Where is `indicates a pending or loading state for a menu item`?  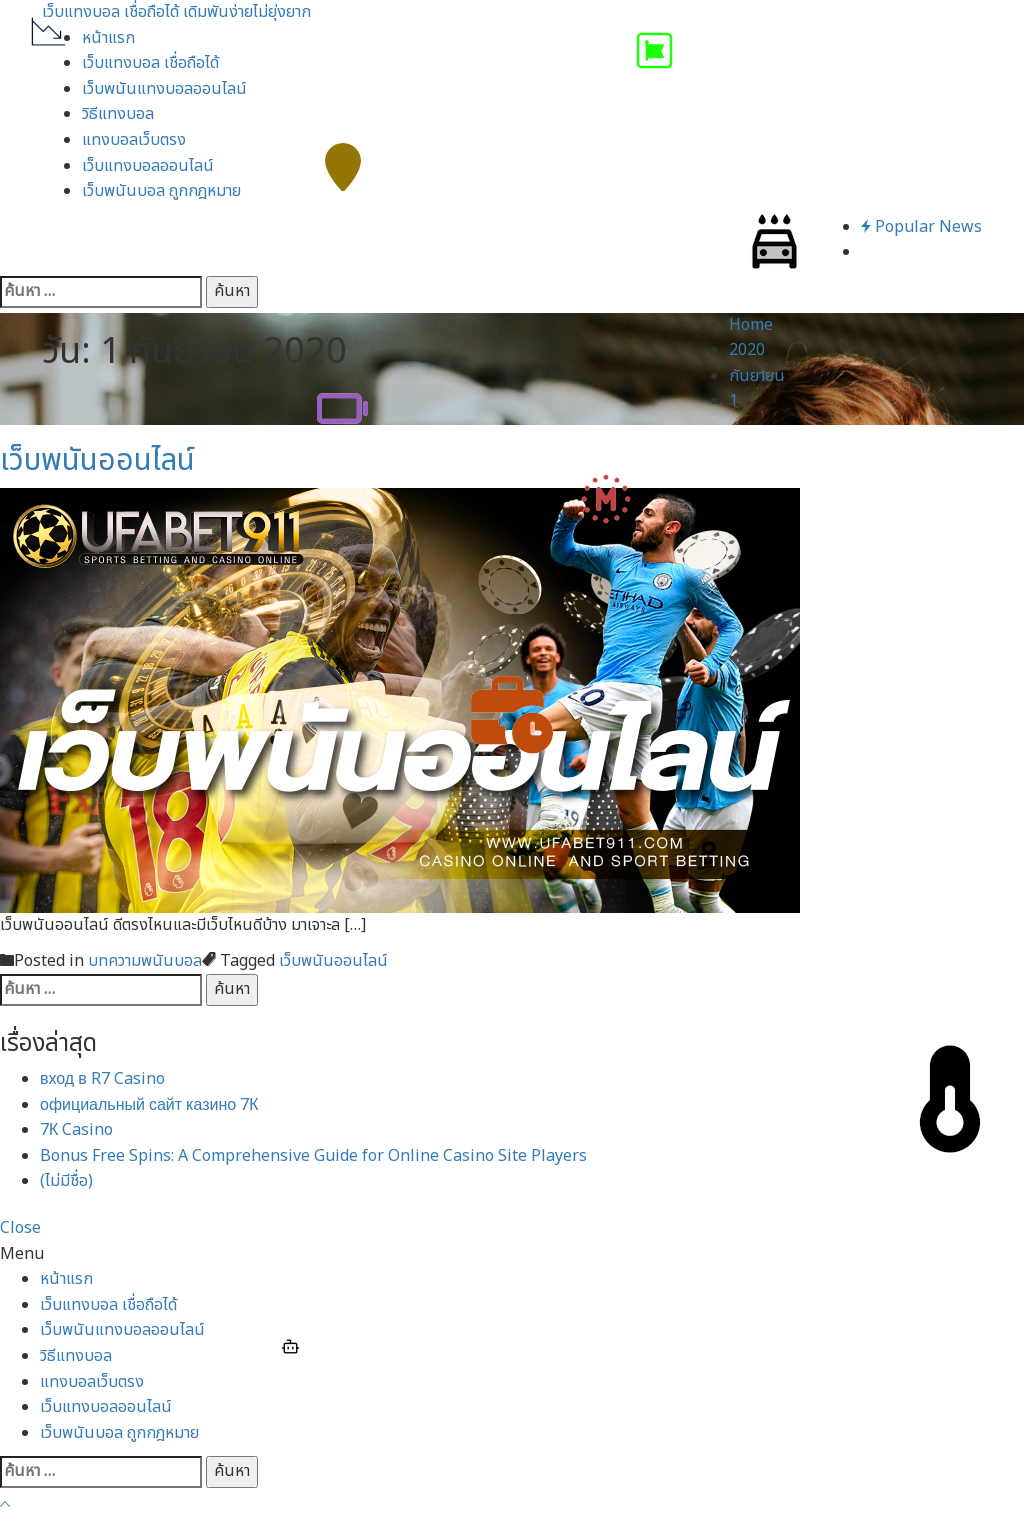
indicates a pending or loading state for a menu item is located at coordinates (606, 499).